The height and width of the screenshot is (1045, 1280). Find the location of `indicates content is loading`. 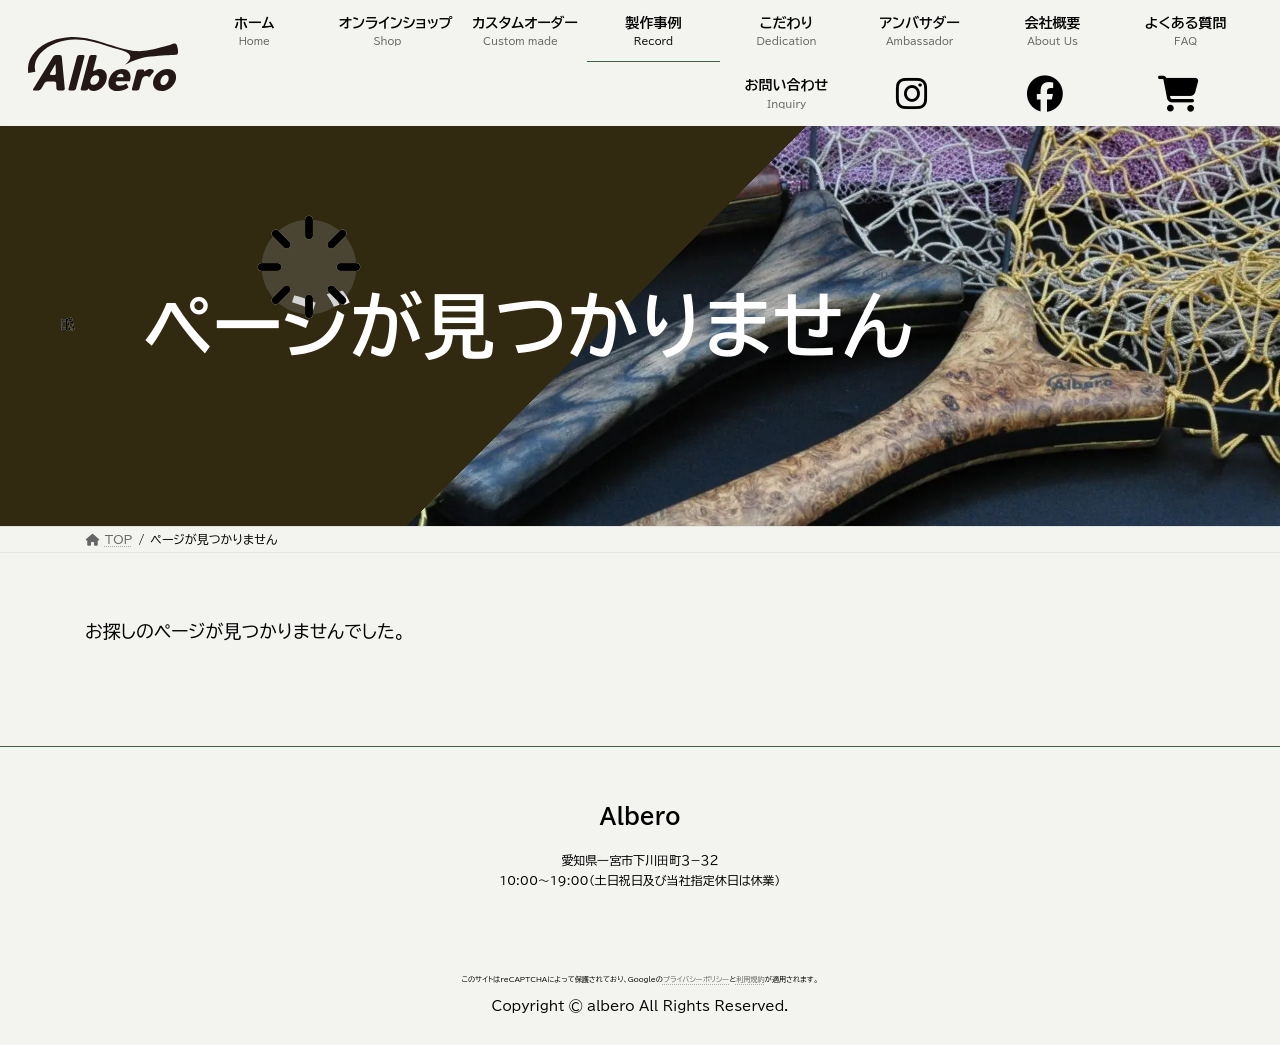

indicates content is loading is located at coordinates (309, 267).